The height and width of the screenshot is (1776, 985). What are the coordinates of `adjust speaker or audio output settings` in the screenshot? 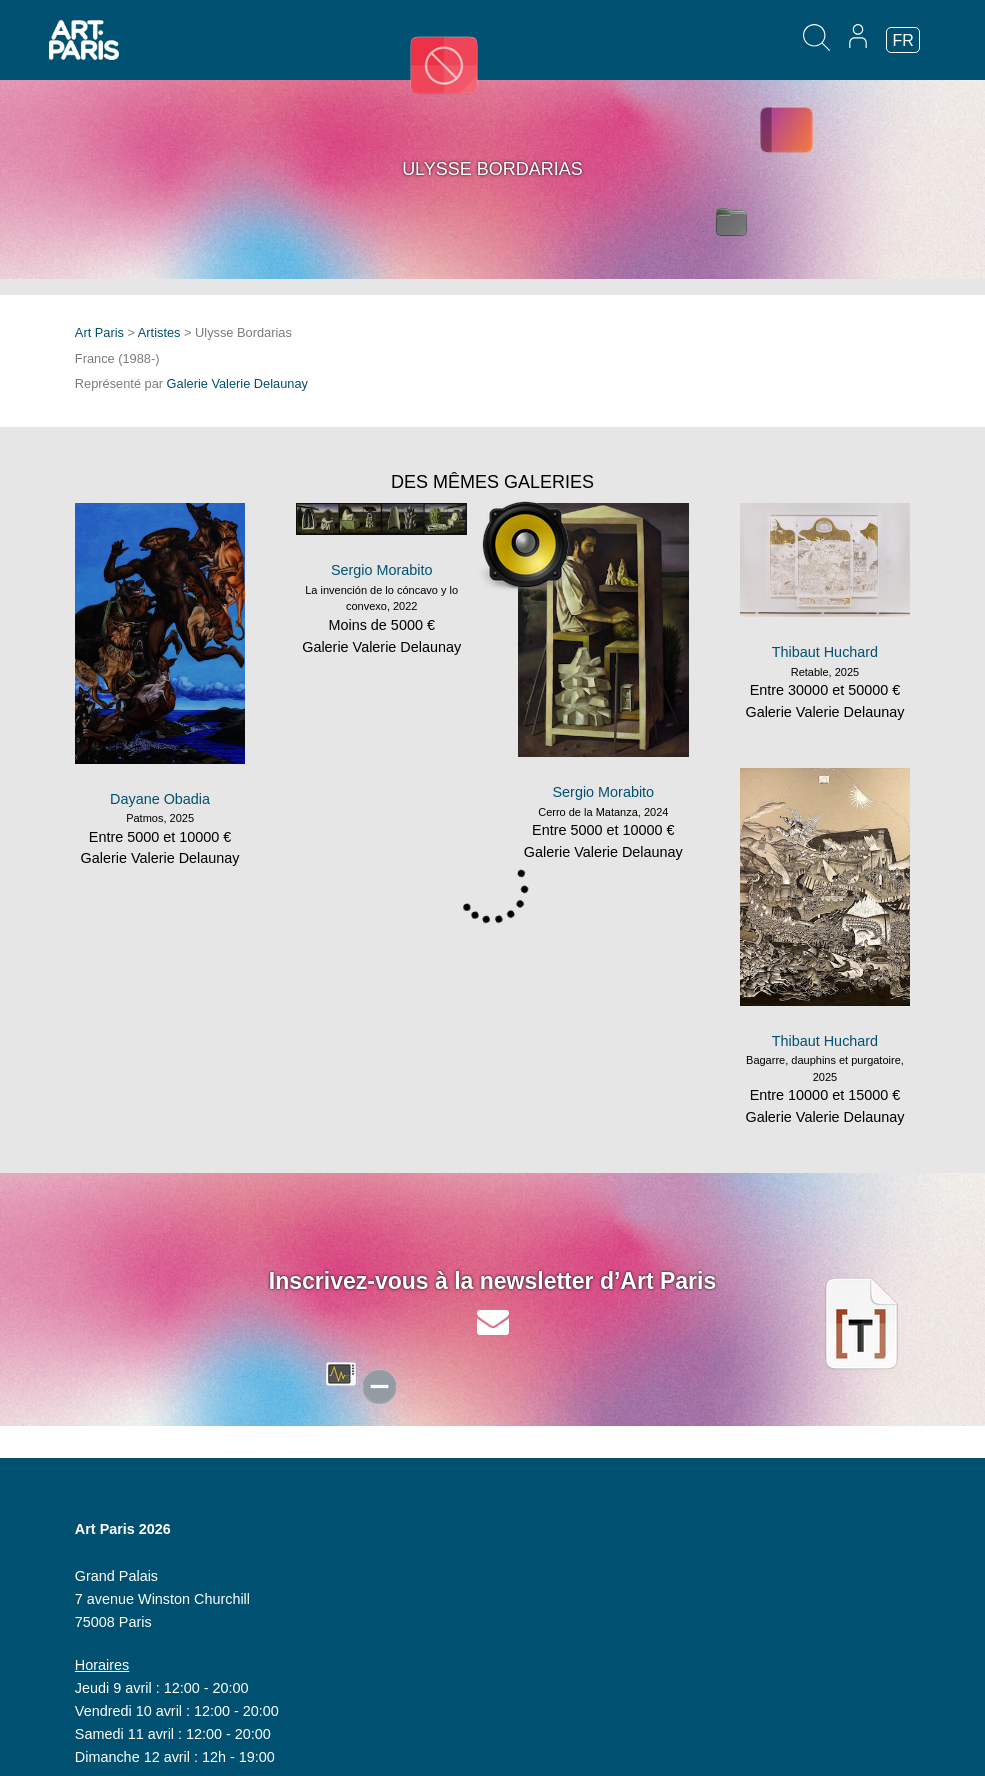 It's located at (525, 544).